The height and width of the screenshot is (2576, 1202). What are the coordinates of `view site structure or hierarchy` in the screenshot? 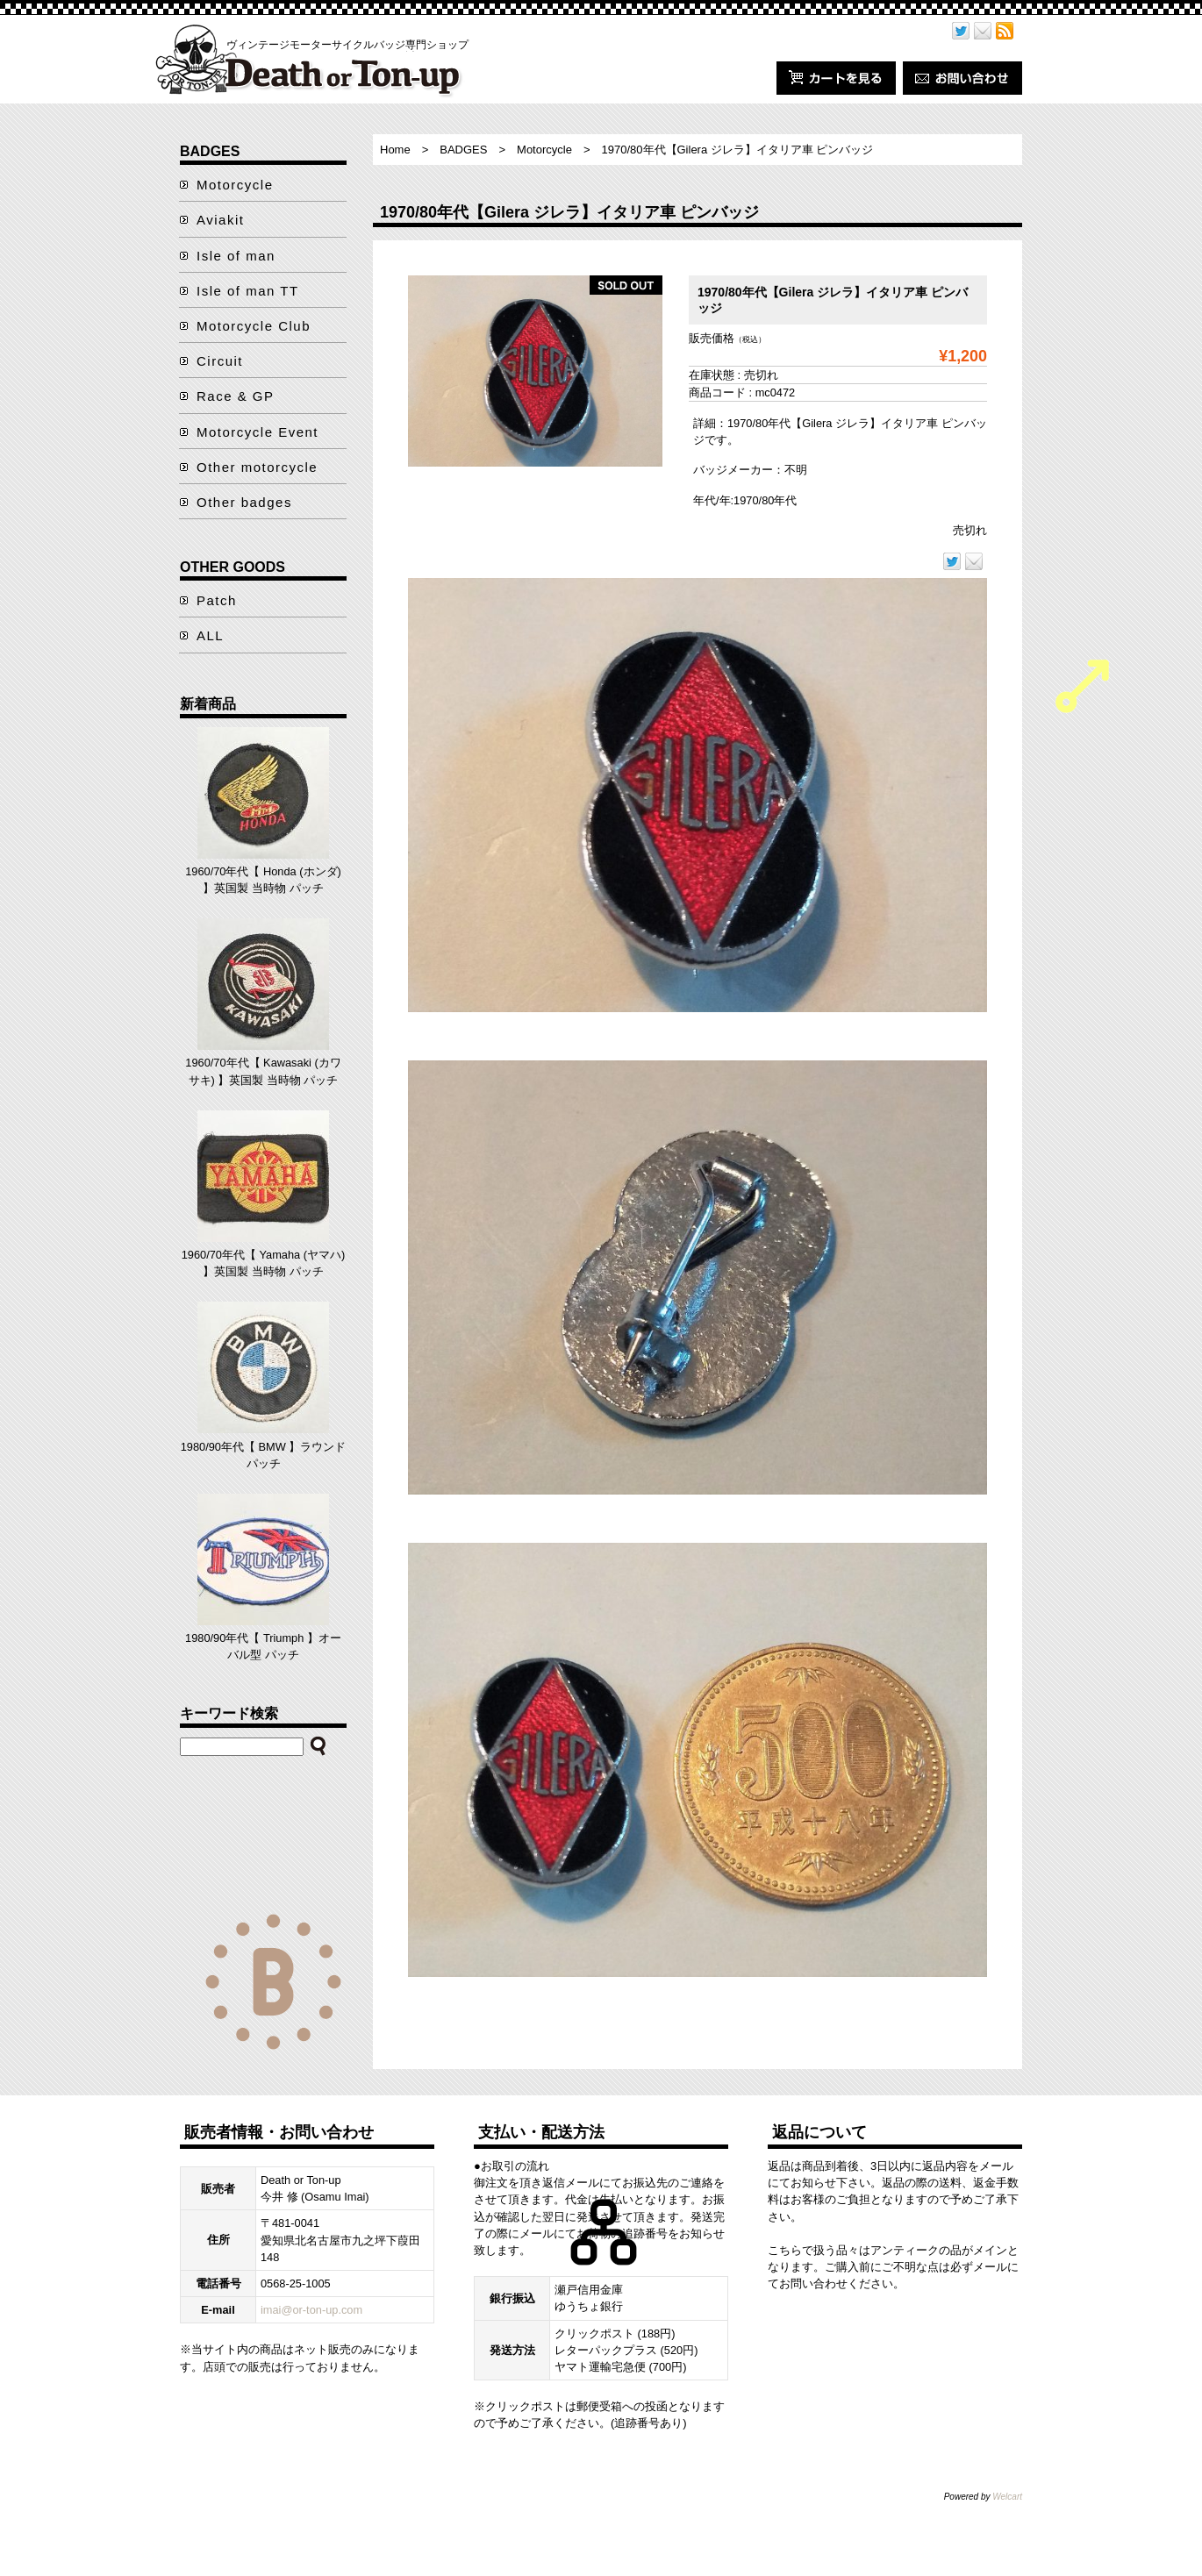 It's located at (604, 2232).